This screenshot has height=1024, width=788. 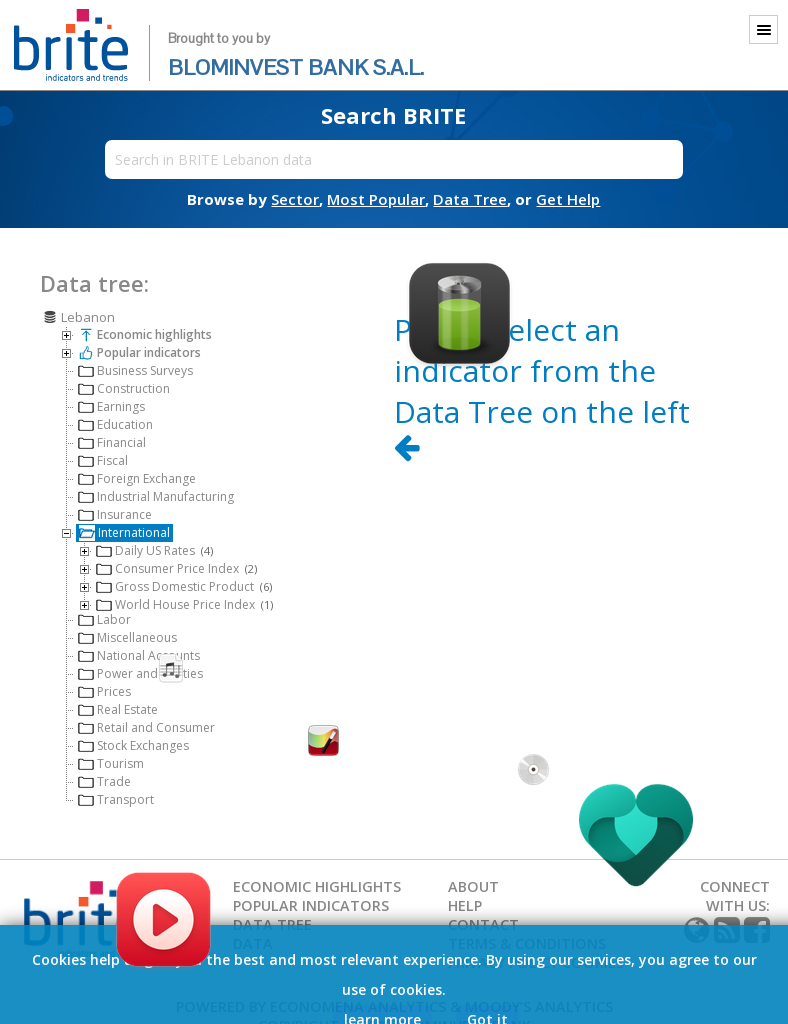 I want to click on open winetricks application, so click(x=323, y=740).